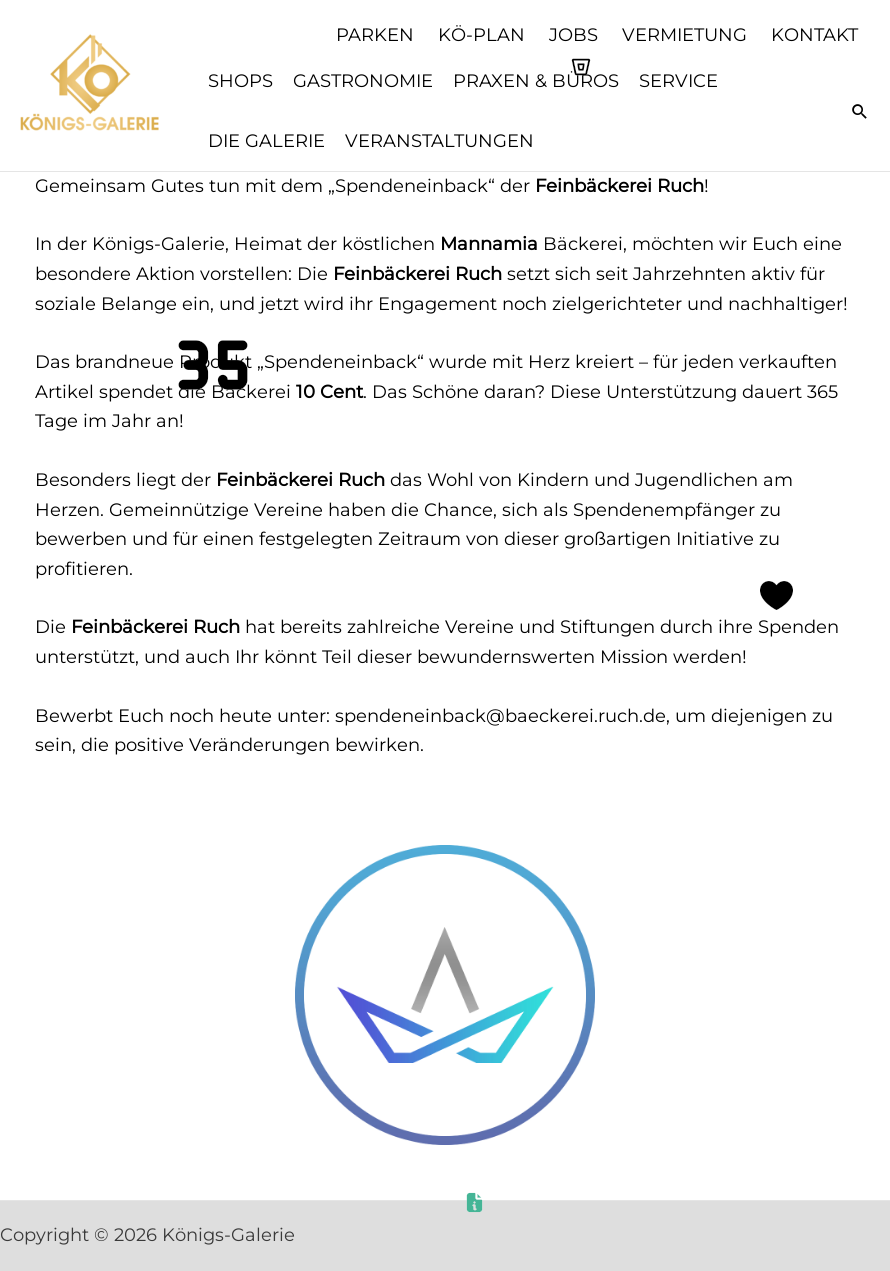 The image size is (890, 1271). Describe the element at coordinates (474, 1202) in the screenshot. I see `view file details or properties` at that location.